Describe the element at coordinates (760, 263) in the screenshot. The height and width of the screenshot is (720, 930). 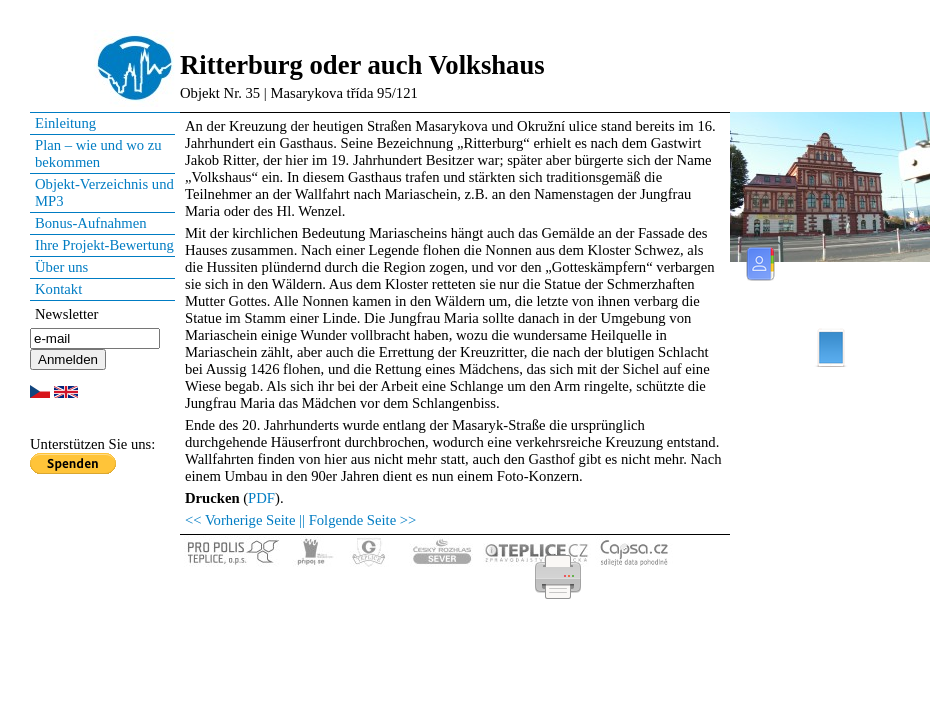
I see `open the address book application` at that location.